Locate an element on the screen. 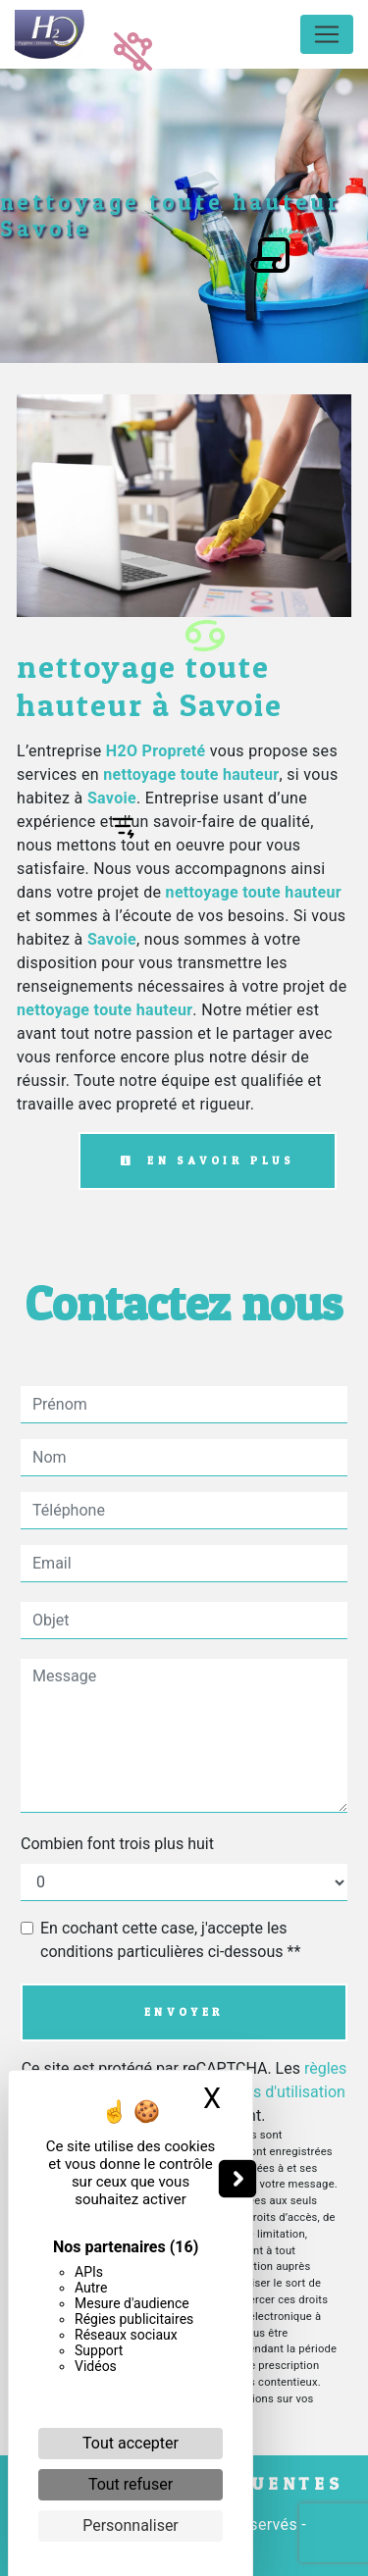 The width and height of the screenshot is (368, 2576). disable polygon drawing tool is located at coordinates (132, 51).